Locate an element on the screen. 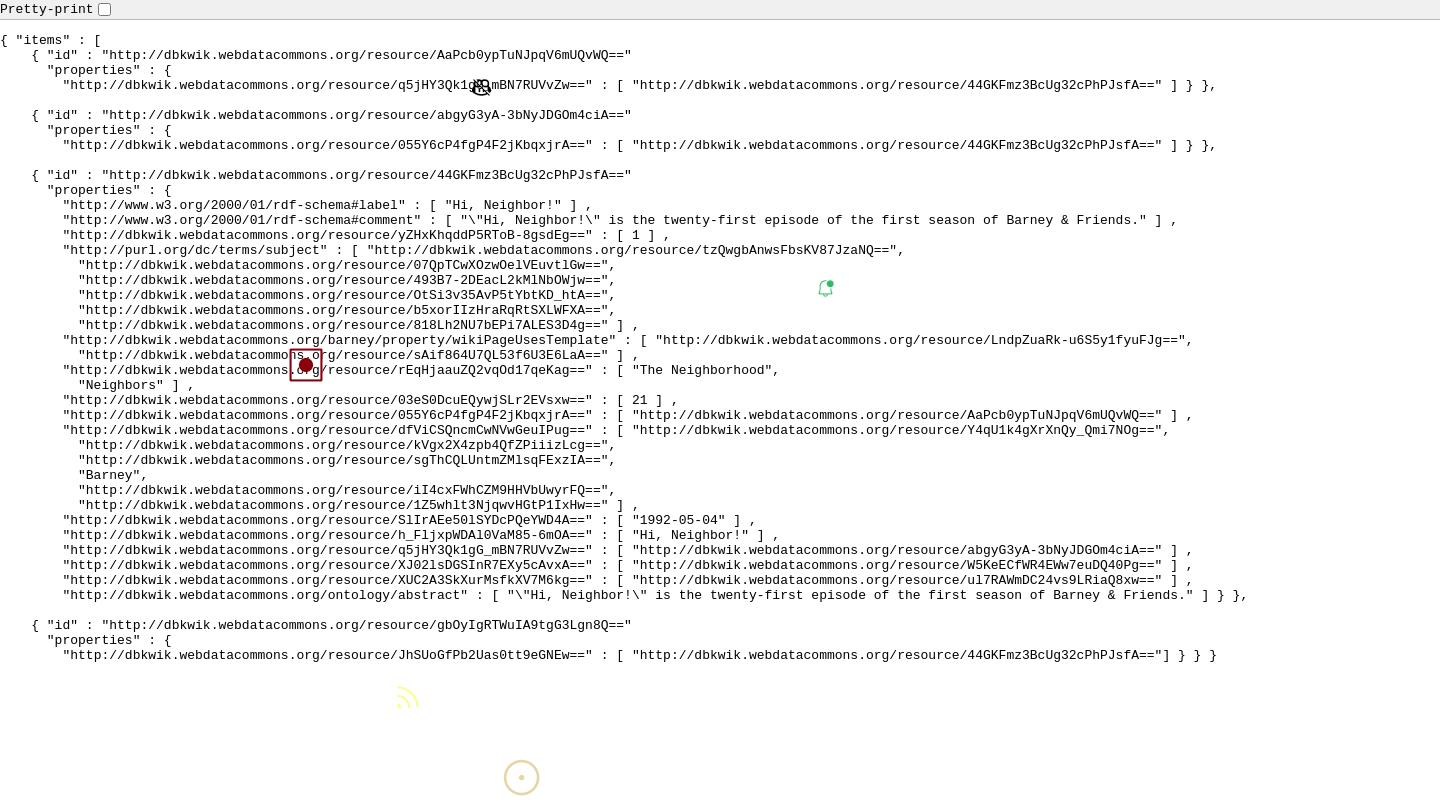  indicates github copilot is unavailable or disabled is located at coordinates (481, 87).